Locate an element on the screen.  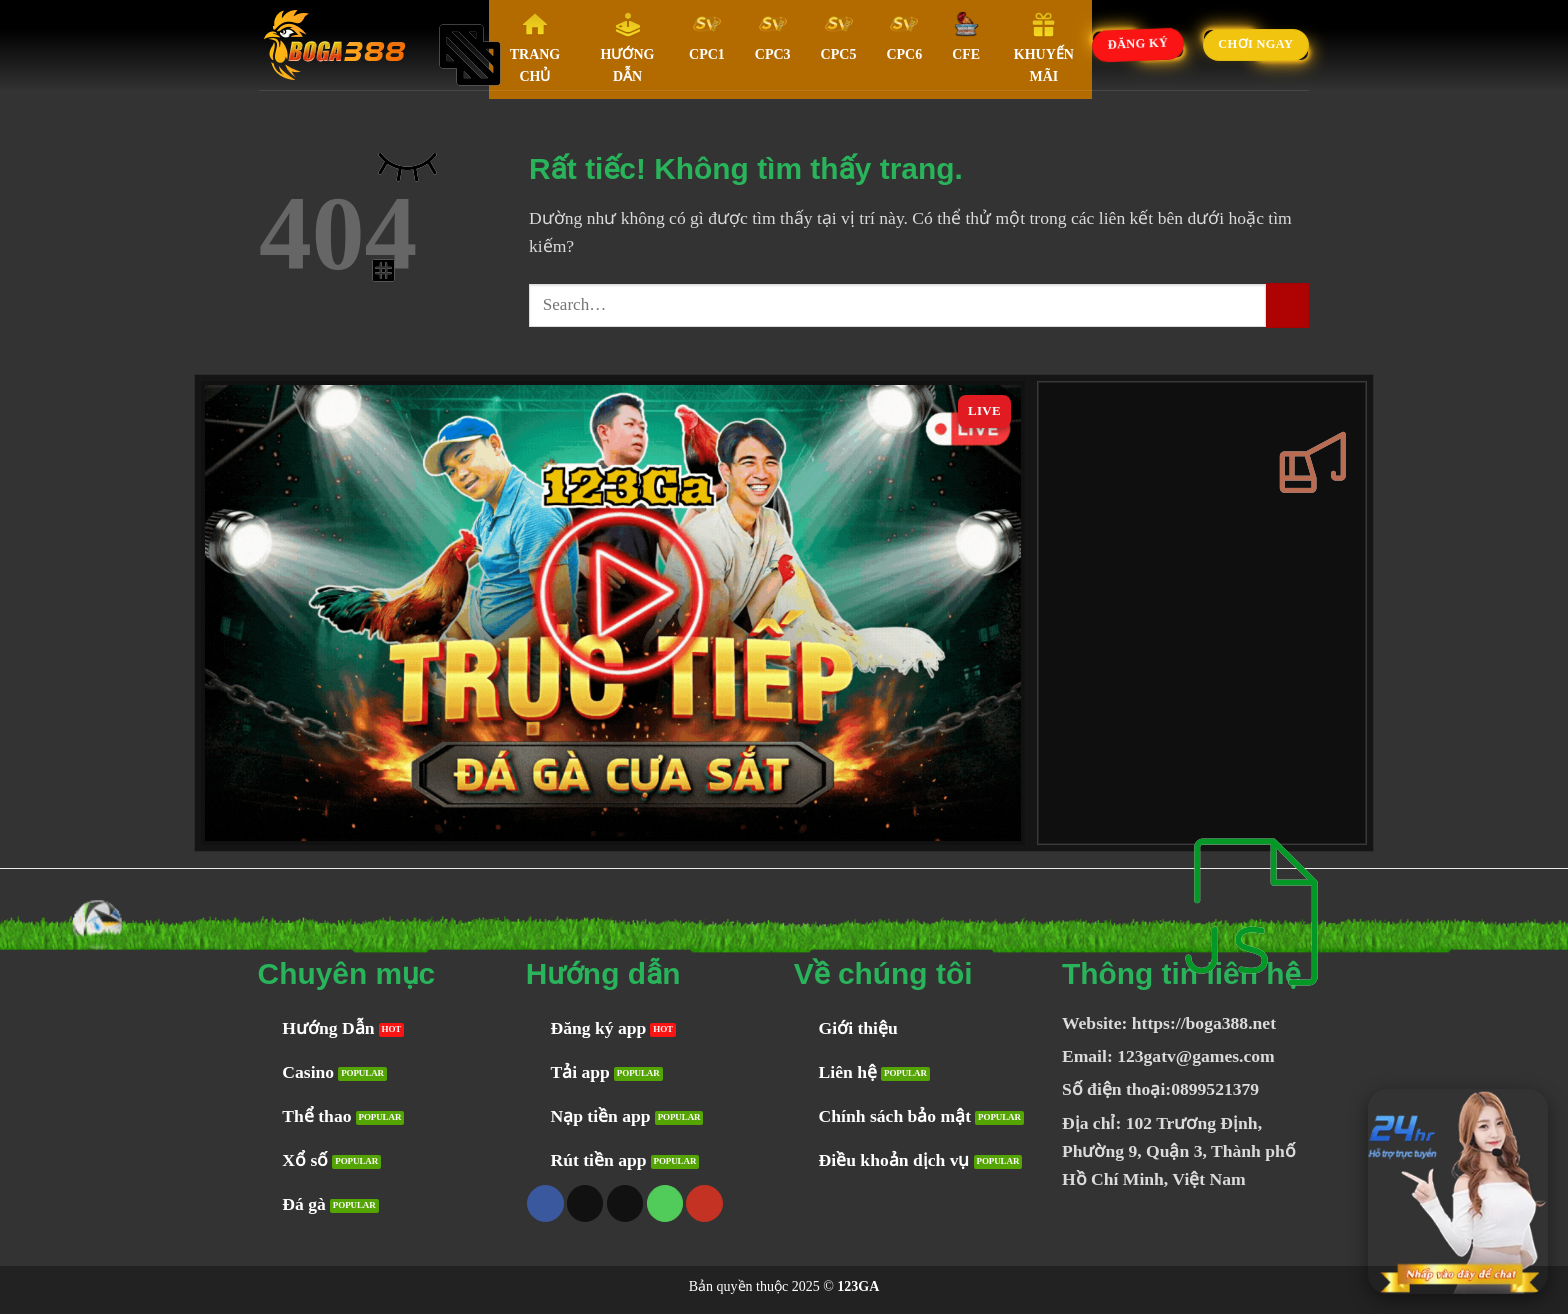
construction or building in progress is located at coordinates (1314, 466).